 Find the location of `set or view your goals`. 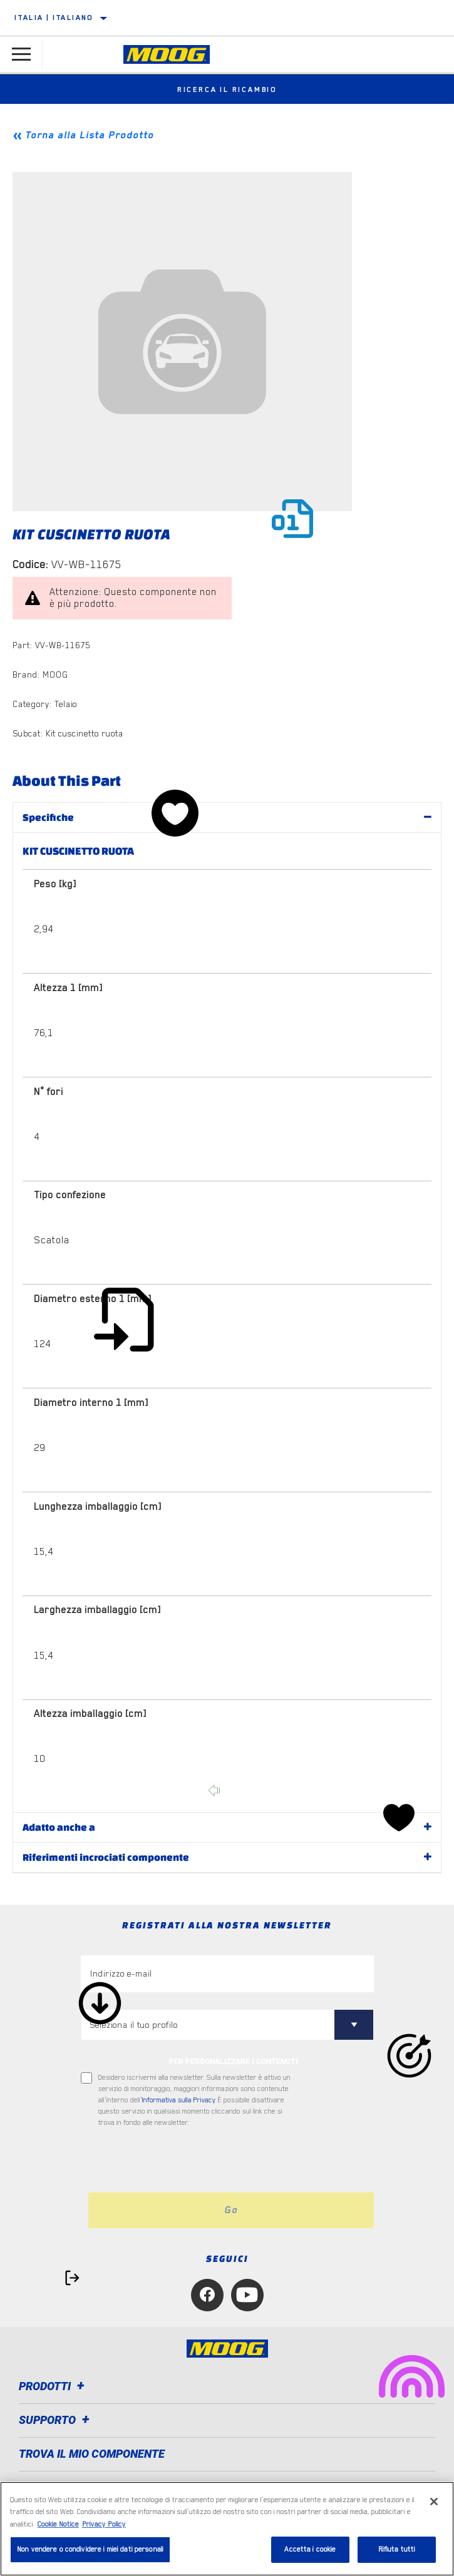

set or view your goals is located at coordinates (409, 2055).